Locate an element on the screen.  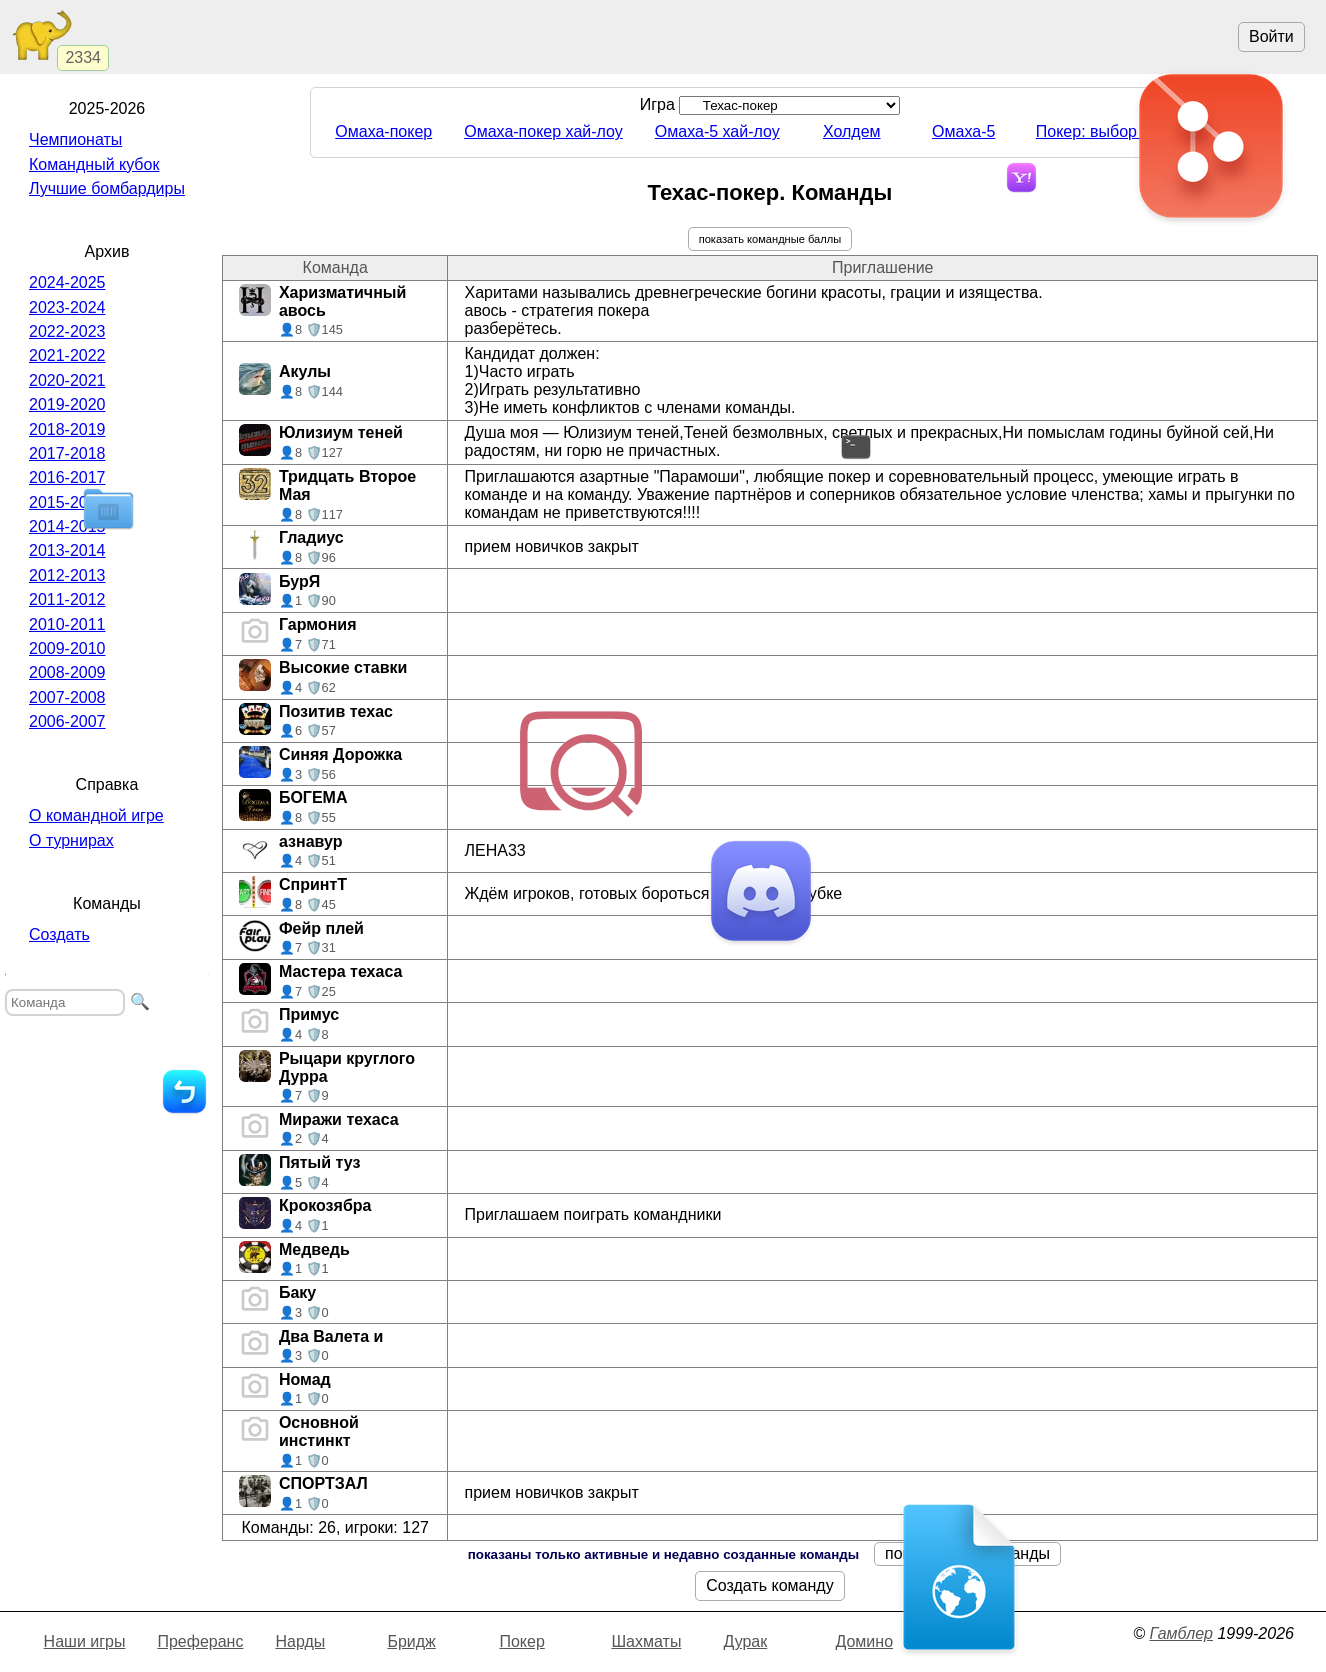
a marble globe or geographic data file is located at coordinates (959, 1580).